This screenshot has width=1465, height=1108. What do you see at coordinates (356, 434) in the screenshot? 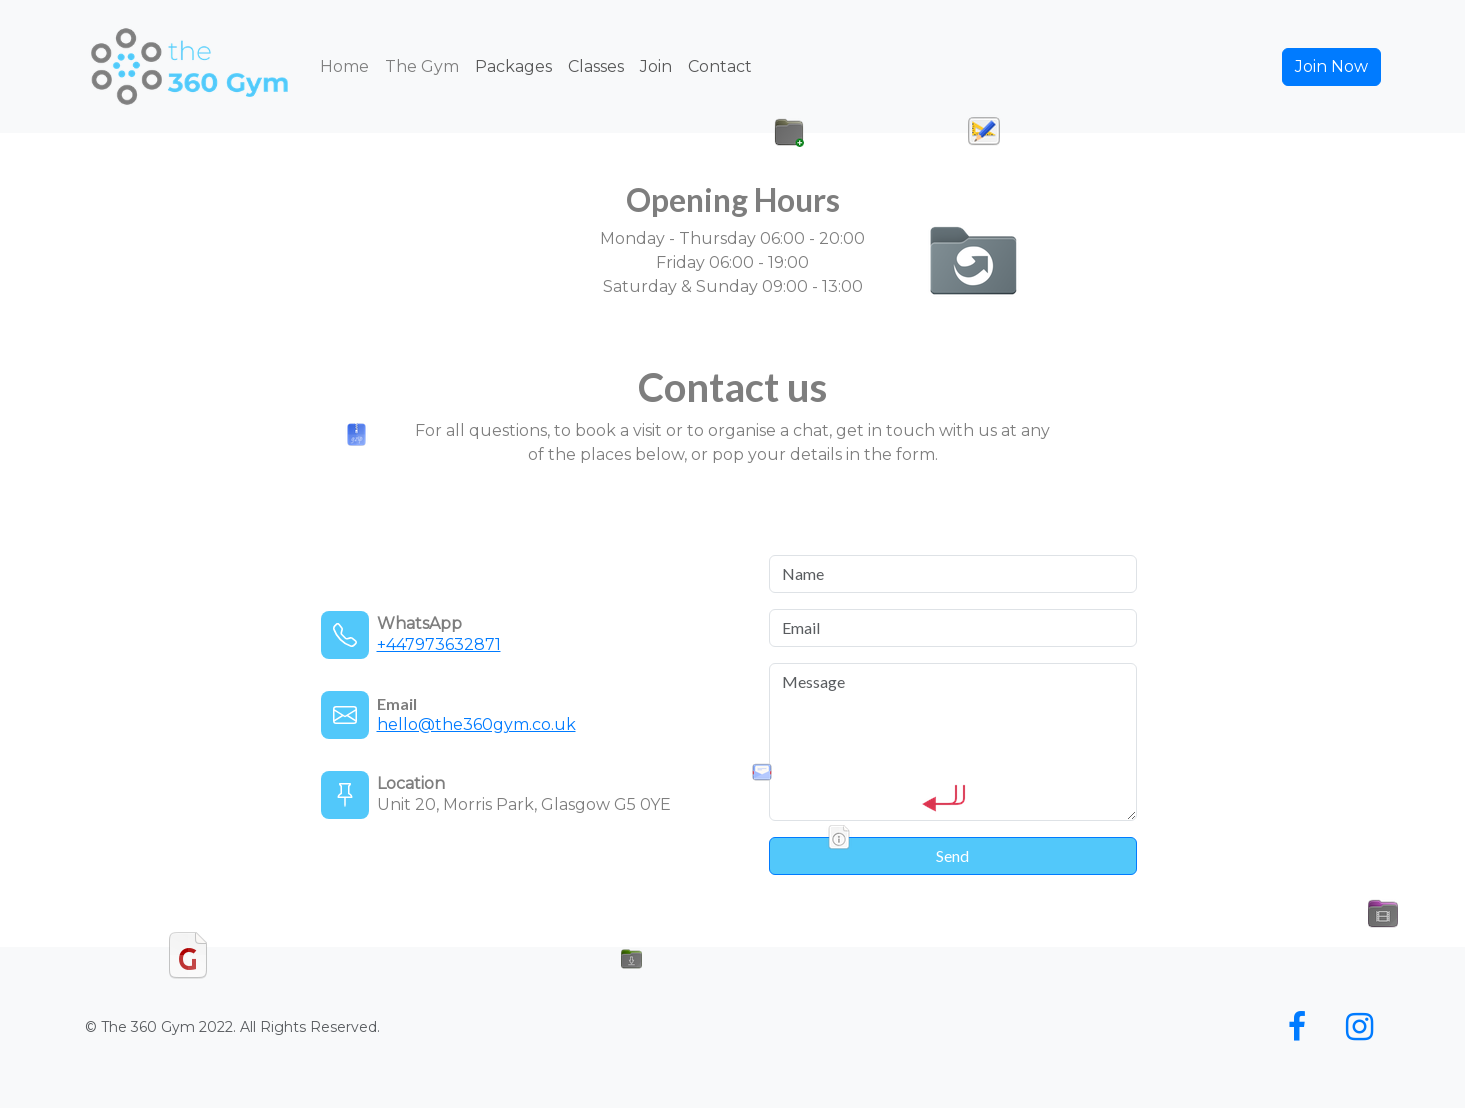
I see `a gzip compressed archive file` at bounding box center [356, 434].